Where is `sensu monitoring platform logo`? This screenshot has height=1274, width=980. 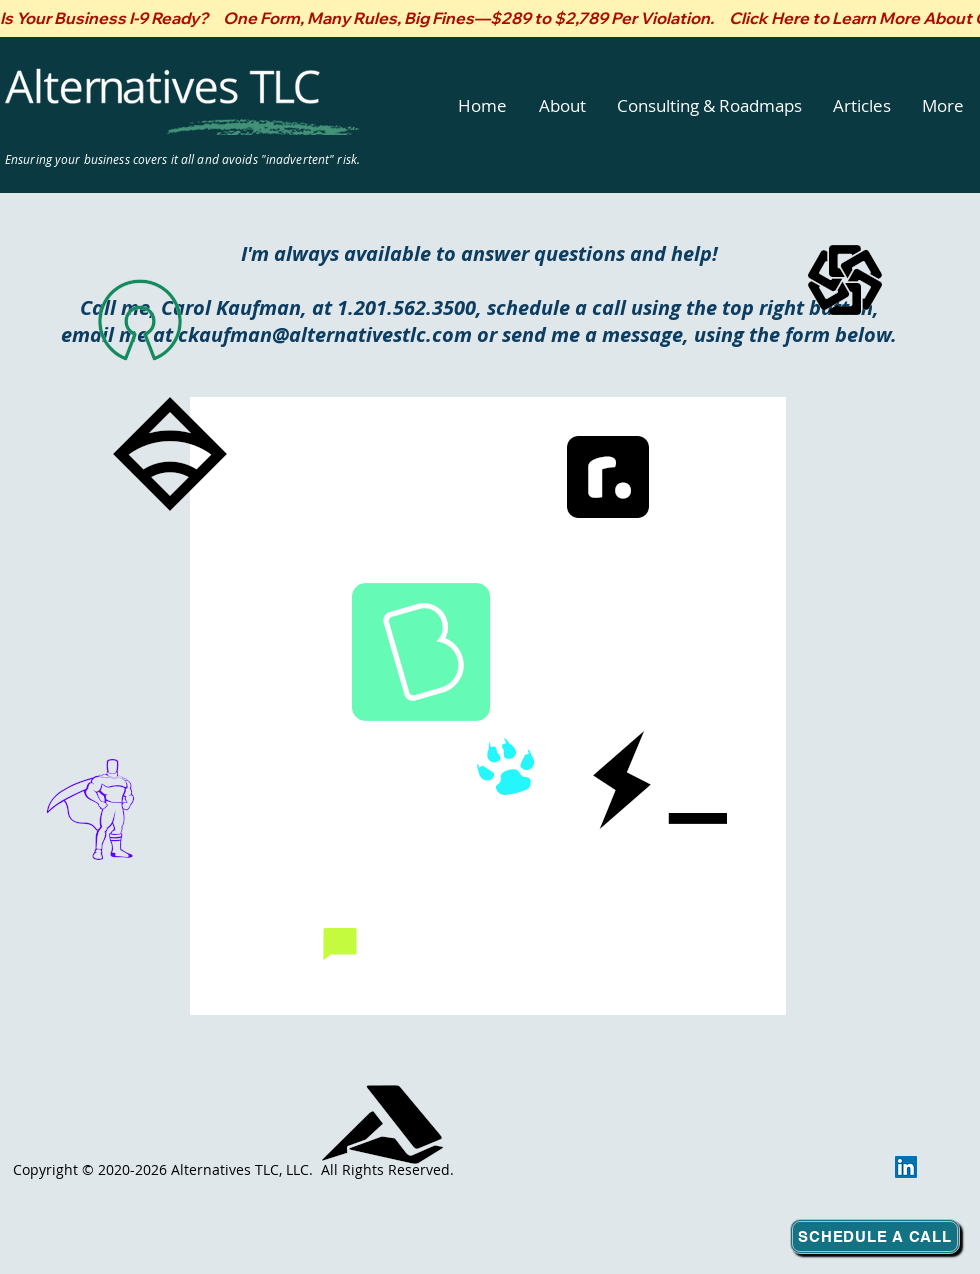 sensu monitoring platform logo is located at coordinates (170, 454).